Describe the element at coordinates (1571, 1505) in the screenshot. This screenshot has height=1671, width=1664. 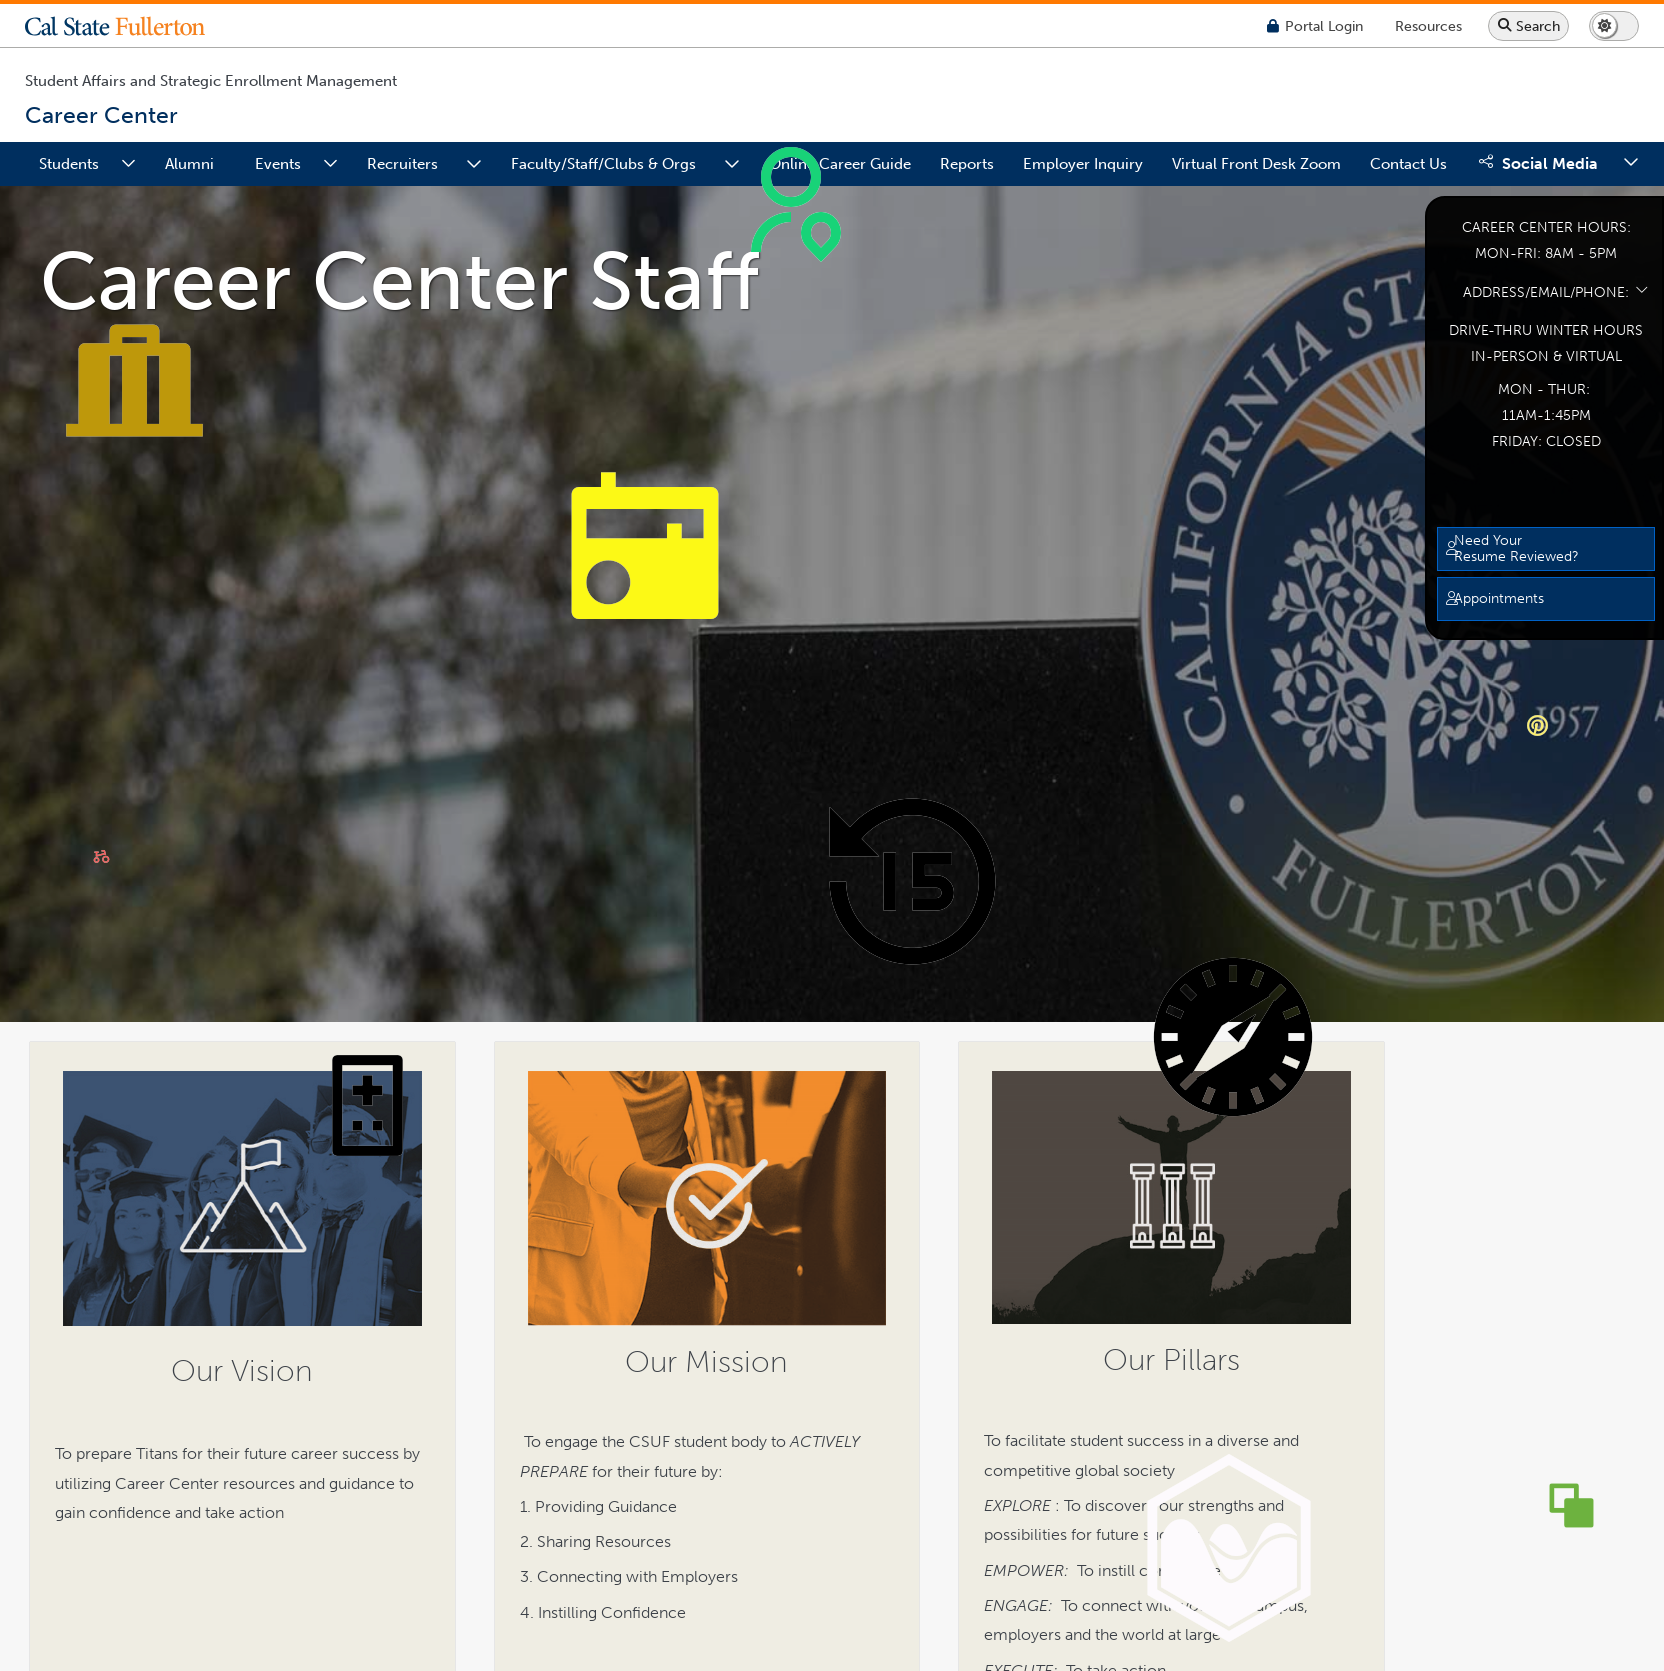
I see `send selected object backward one layer` at that location.